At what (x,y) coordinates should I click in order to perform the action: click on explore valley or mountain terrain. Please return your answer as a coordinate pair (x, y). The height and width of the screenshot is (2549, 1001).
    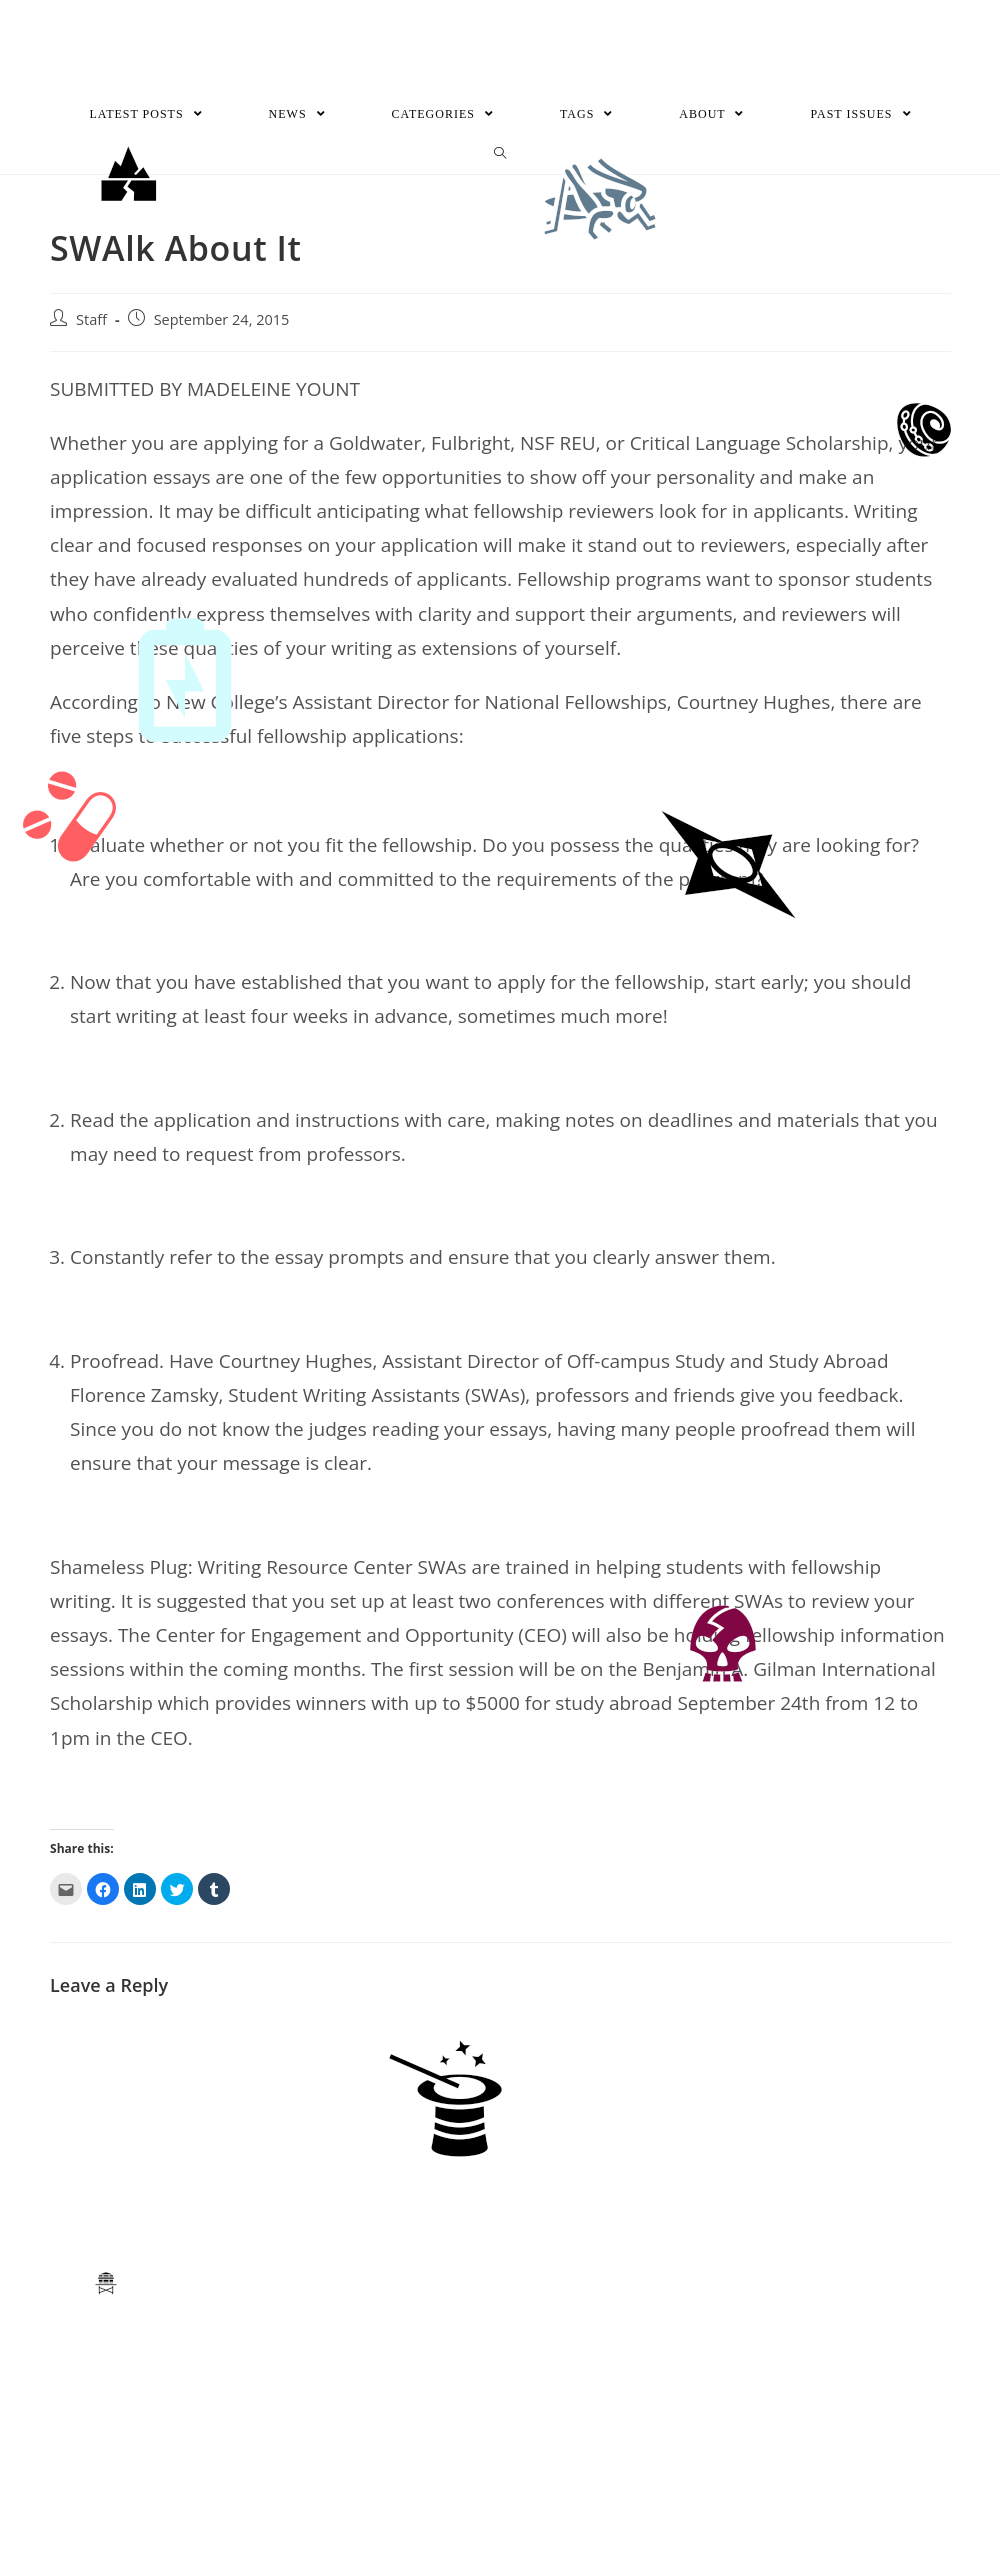
    Looking at the image, I should click on (128, 173).